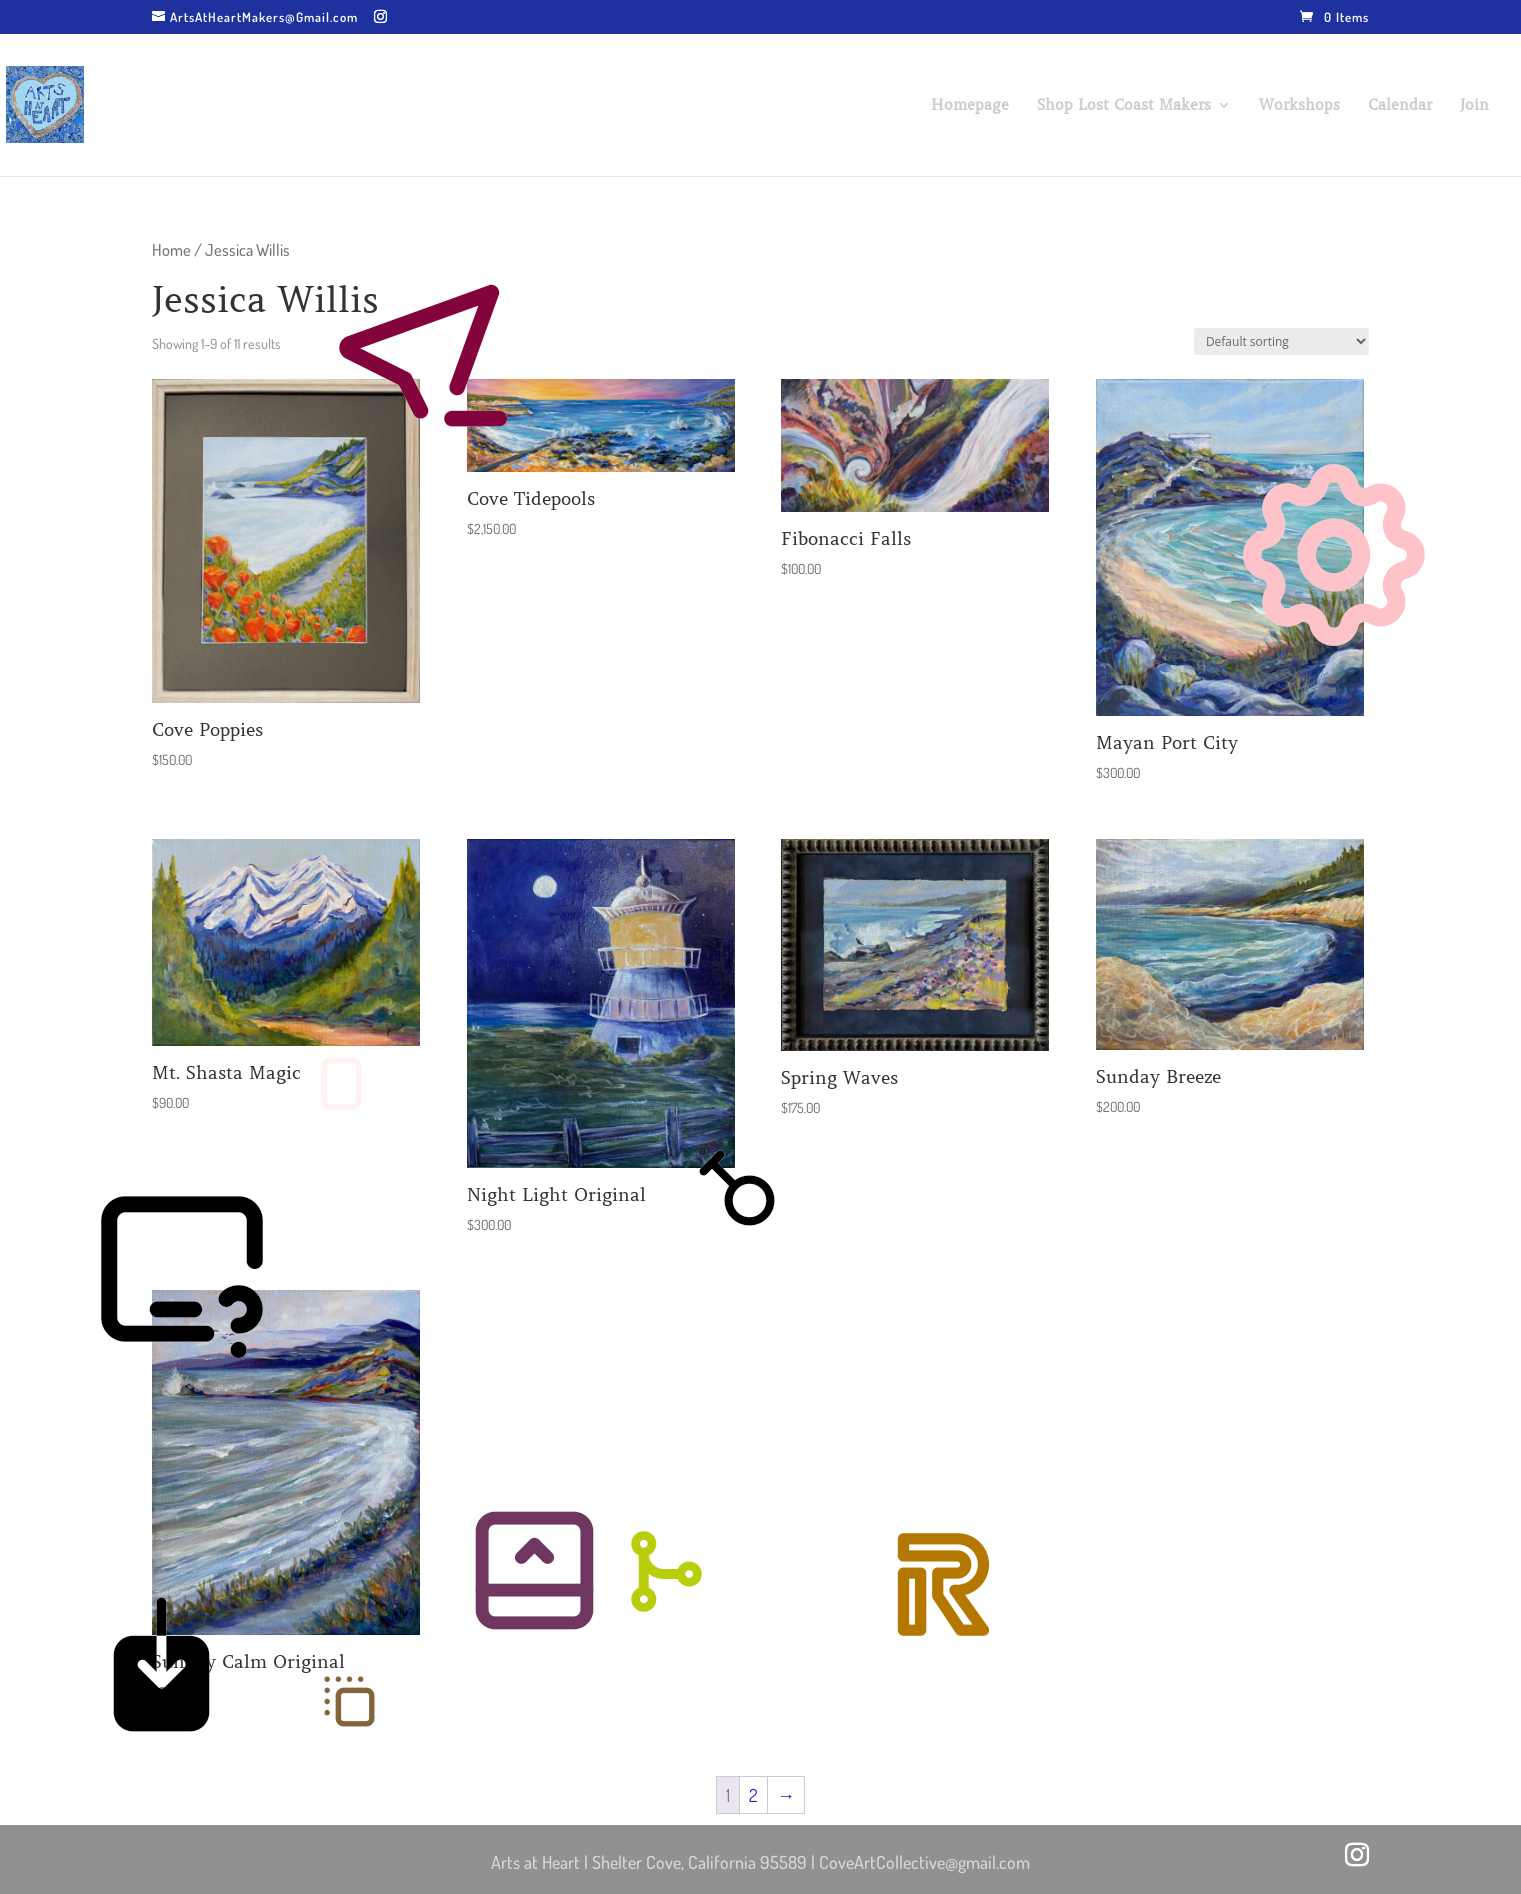 The image size is (1521, 1894). I want to click on expand the bottom bar panel, so click(534, 1570).